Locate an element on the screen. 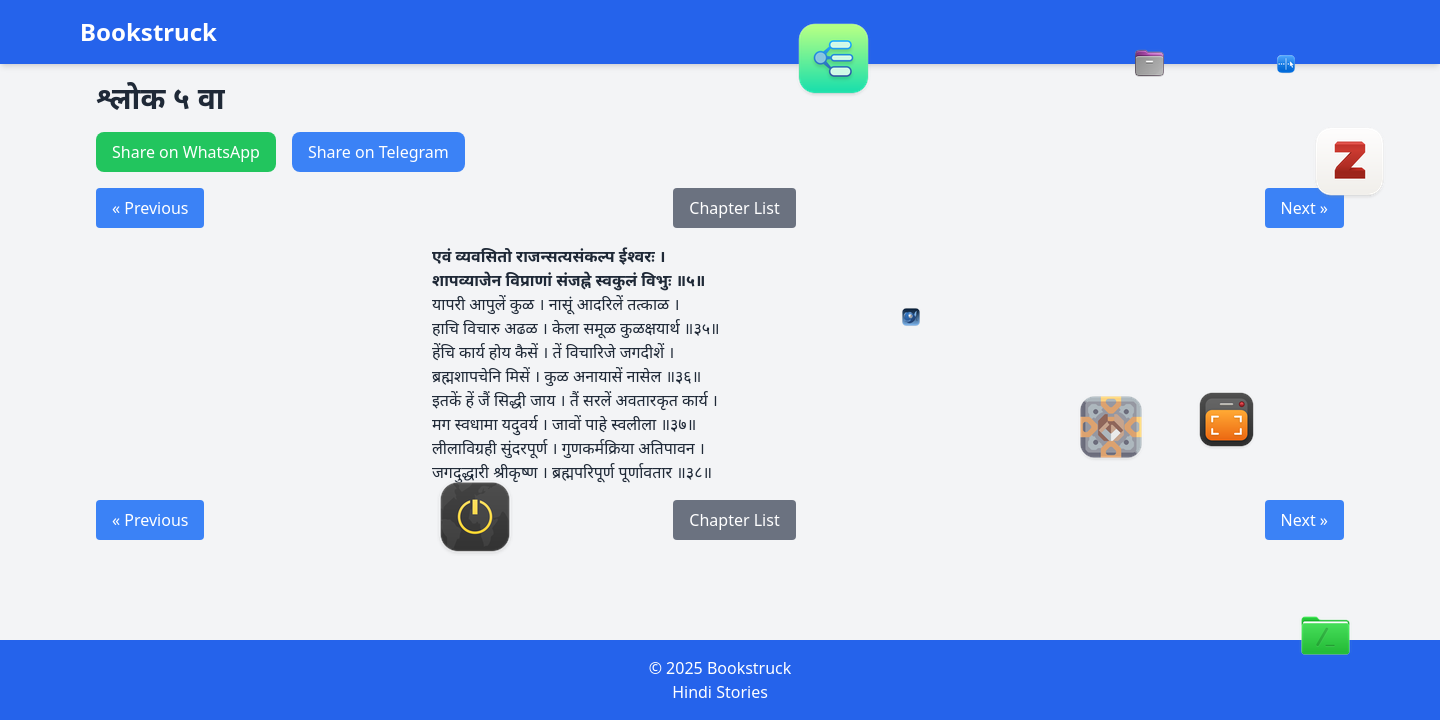 This screenshot has width=1440, height=720. open zotero reference manager is located at coordinates (1349, 161).